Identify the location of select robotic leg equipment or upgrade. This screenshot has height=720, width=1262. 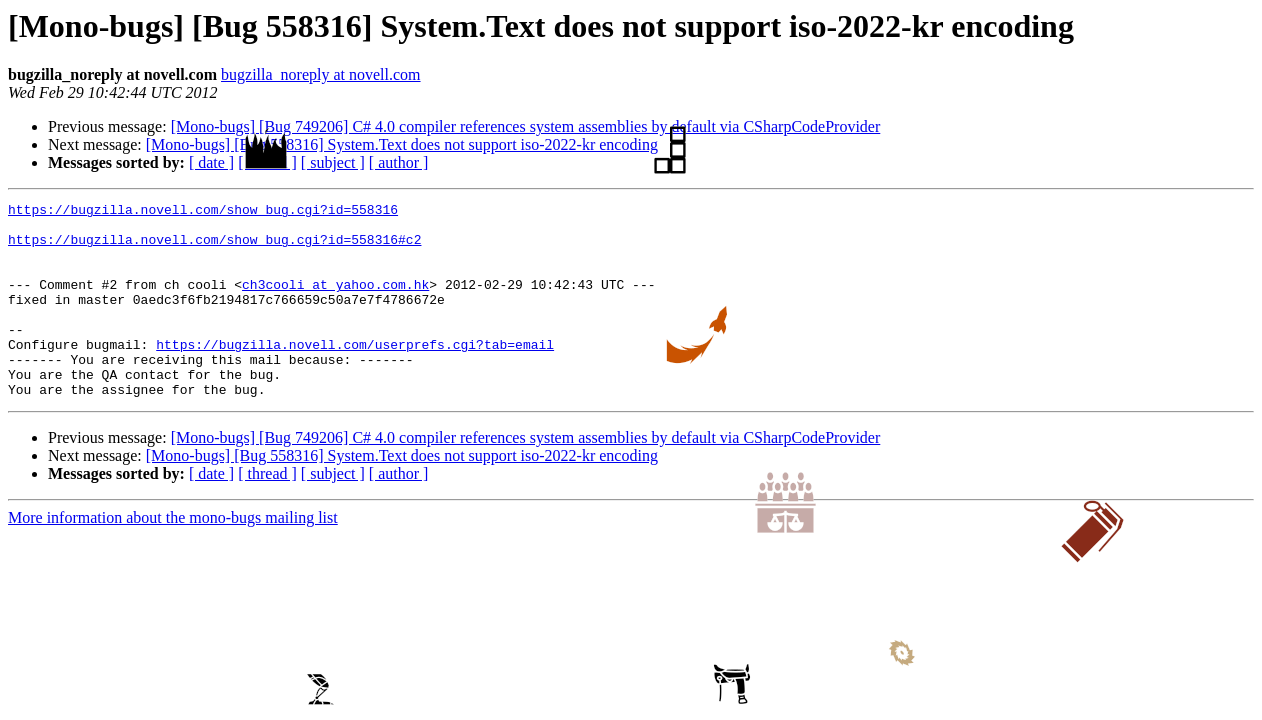
(320, 689).